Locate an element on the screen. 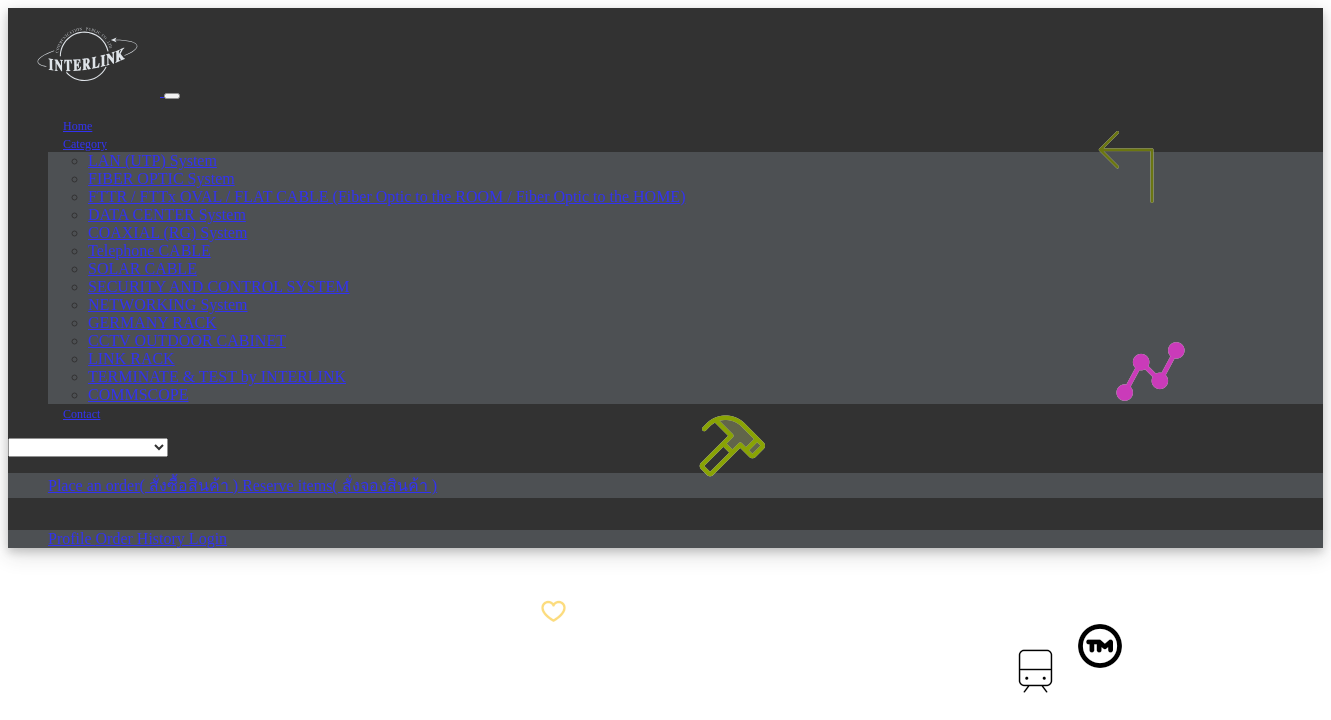 This screenshot has width=1331, height=720. indicates trademarked content or branding is located at coordinates (1100, 646).